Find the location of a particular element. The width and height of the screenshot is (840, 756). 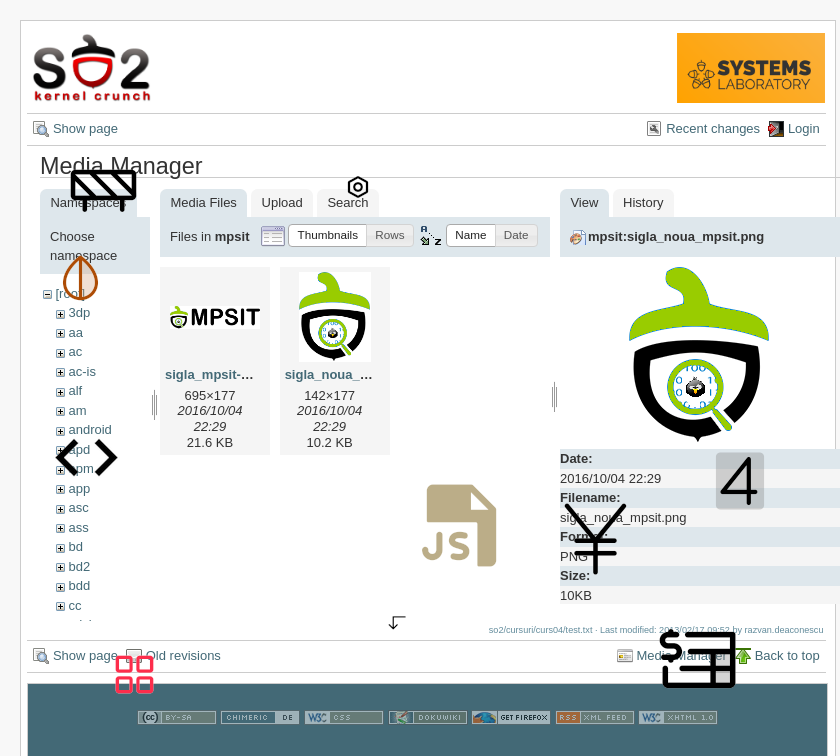

indicates step four in a multi-step process is located at coordinates (740, 481).